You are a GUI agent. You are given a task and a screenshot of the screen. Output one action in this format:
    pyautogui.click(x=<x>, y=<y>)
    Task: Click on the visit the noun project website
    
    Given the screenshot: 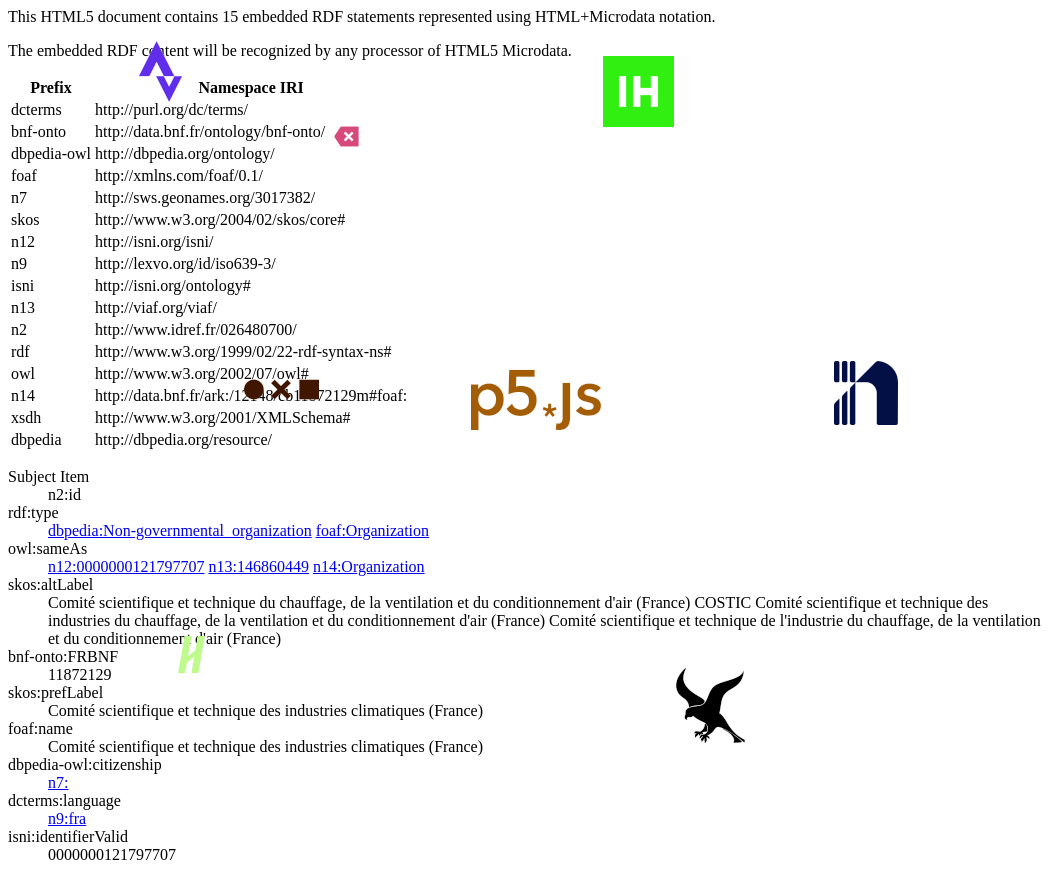 What is the action you would take?
    pyautogui.click(x=281, y=389)
    